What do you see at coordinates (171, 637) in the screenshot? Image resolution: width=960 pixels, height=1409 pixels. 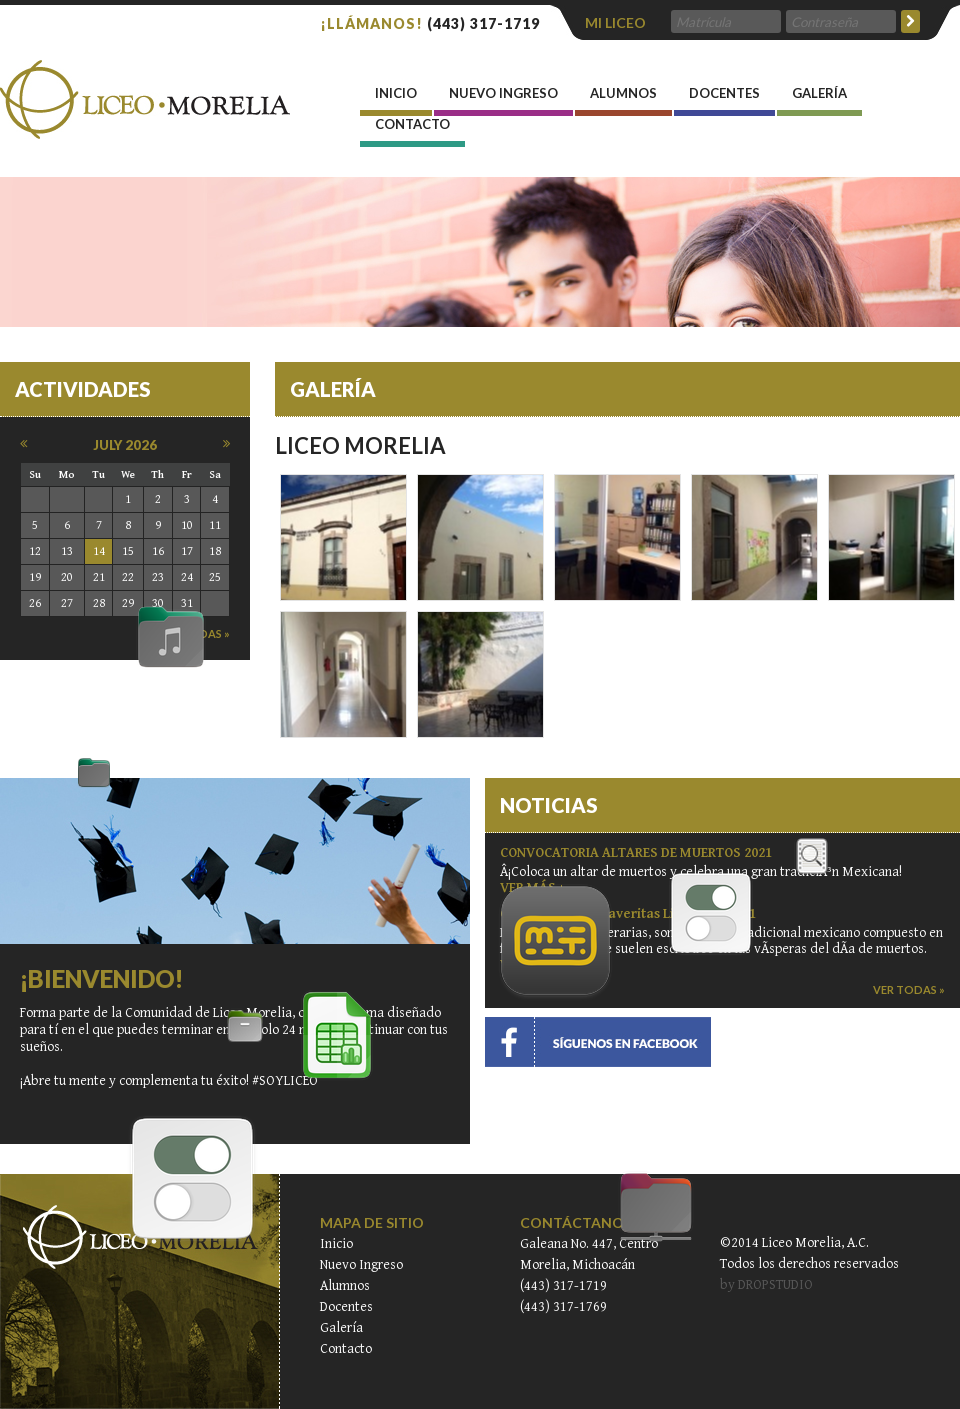 I see `open your music folder` at bounding box center [171, 637].